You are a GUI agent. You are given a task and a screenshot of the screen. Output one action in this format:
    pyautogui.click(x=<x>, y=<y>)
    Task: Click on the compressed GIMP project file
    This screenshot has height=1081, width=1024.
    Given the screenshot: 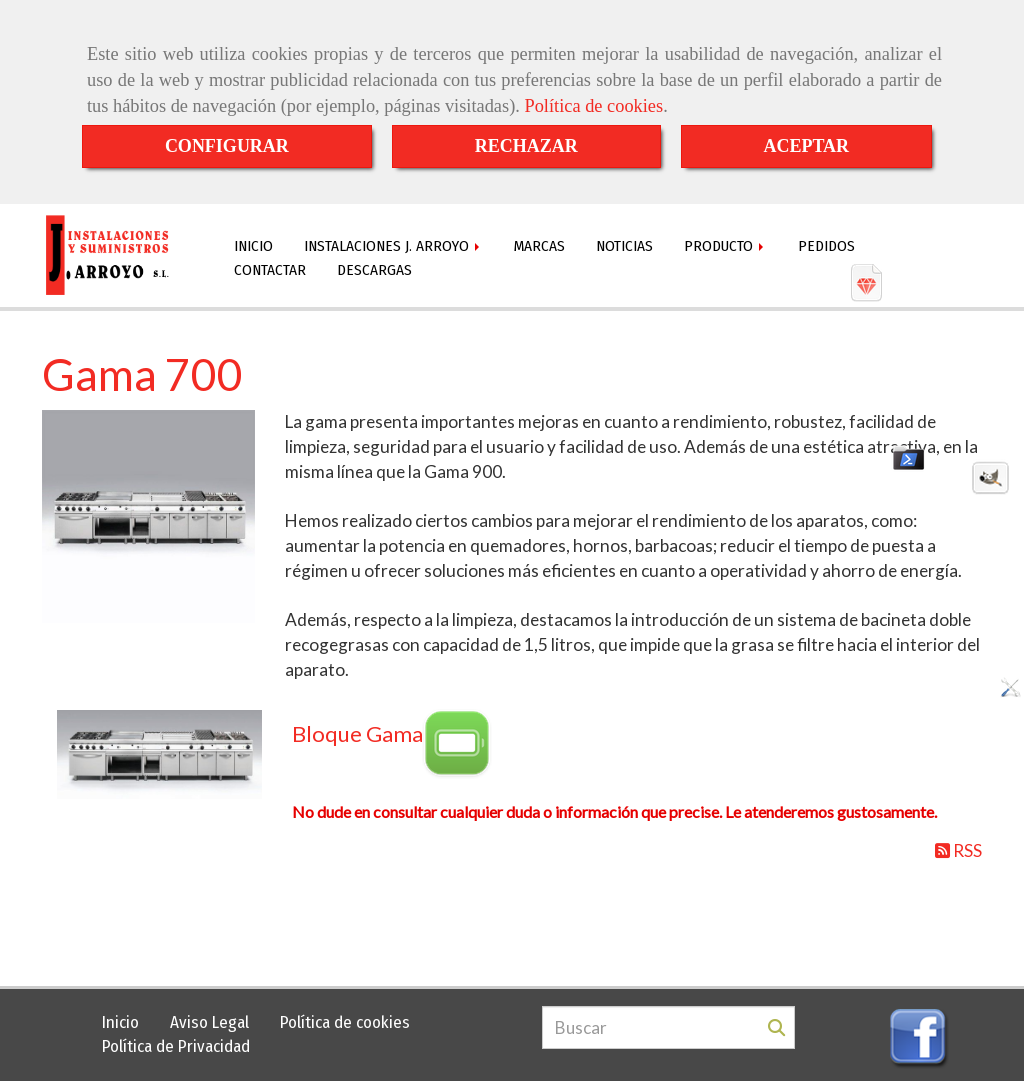 What is the action you would take?
    pyautogui.click(x=990, y=476)
    